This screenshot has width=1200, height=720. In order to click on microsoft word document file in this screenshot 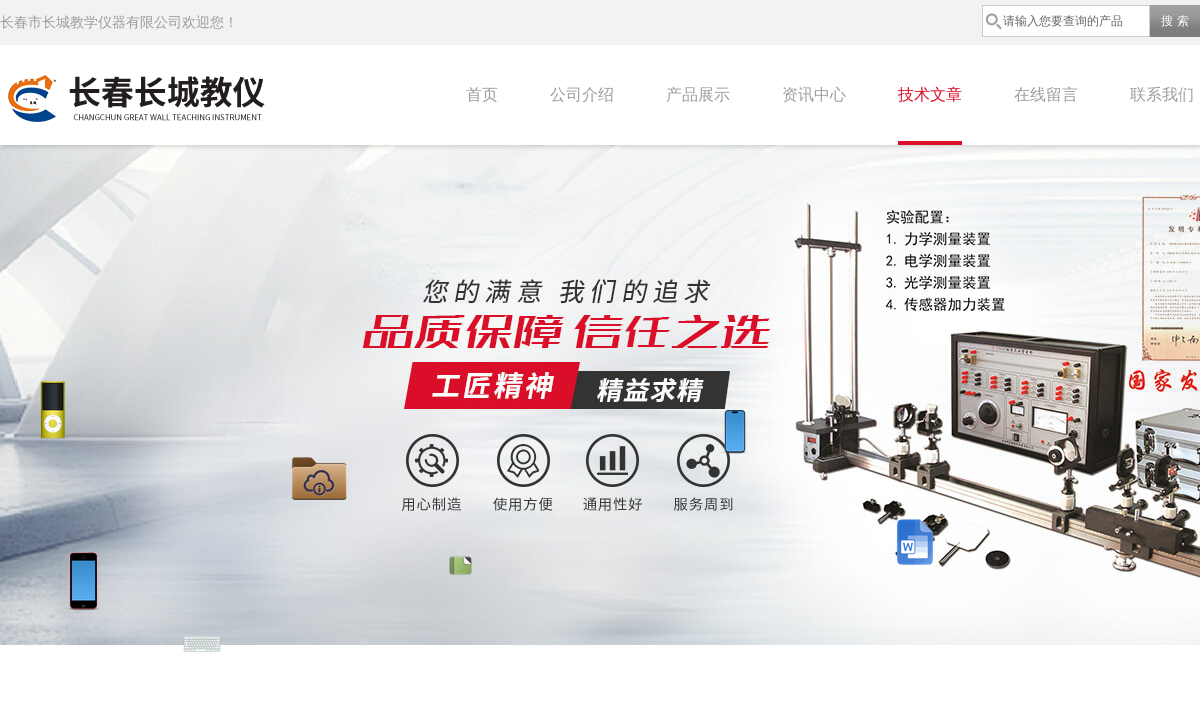, I will do `click(915, 542)`.